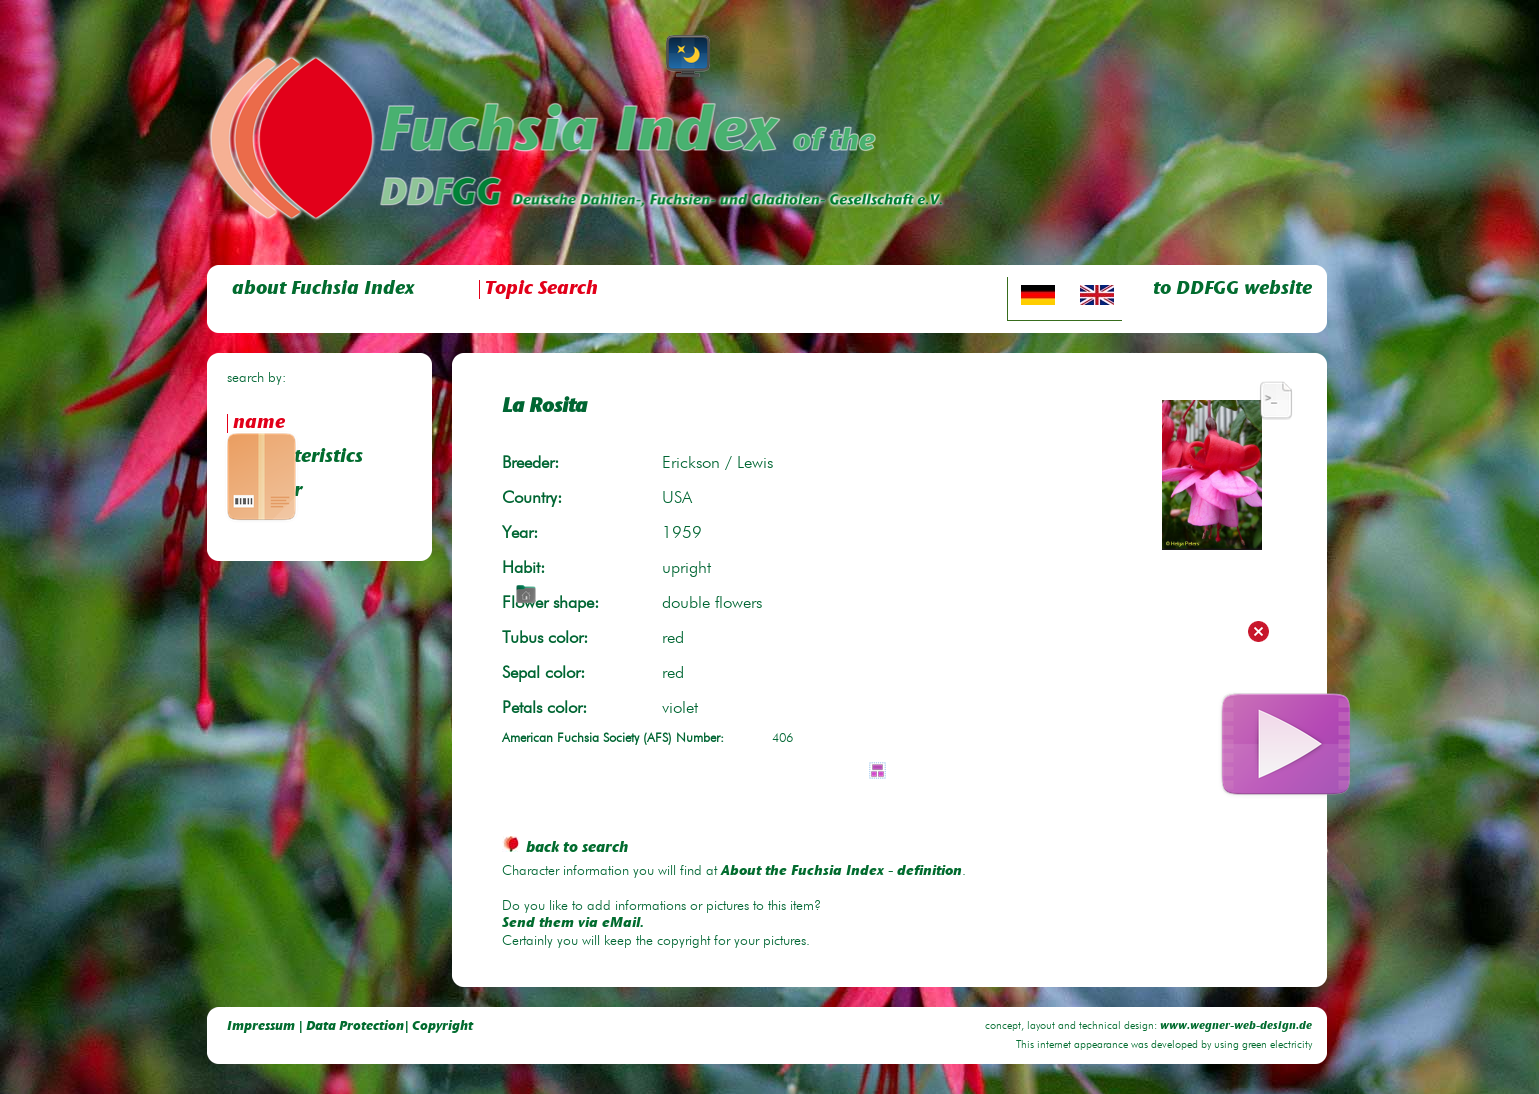  Describe the element at coordinates (261, 476) in the screenshot. I see `open a package or archive file` at that location.